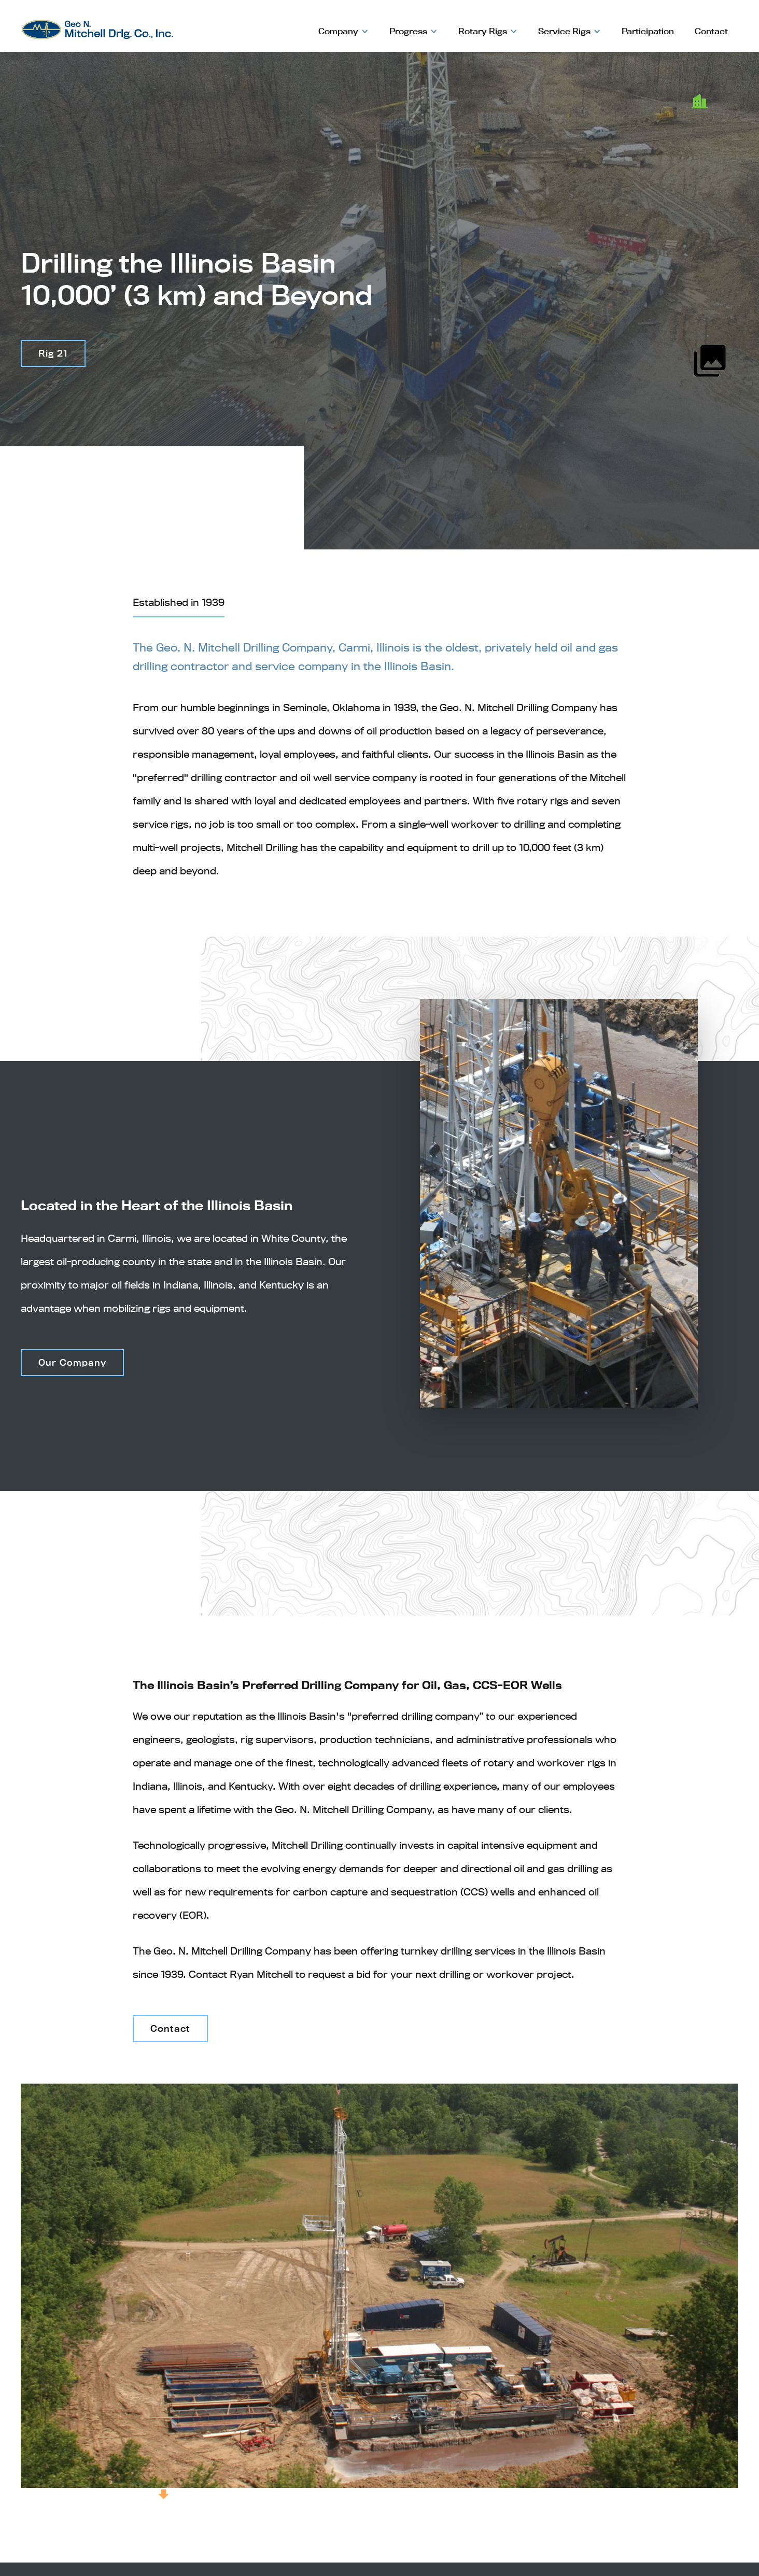  What do you see at coordinates (699, 102) in the screenshot?
I see `view properties or real estate listings` at bounding box center [699, 102].